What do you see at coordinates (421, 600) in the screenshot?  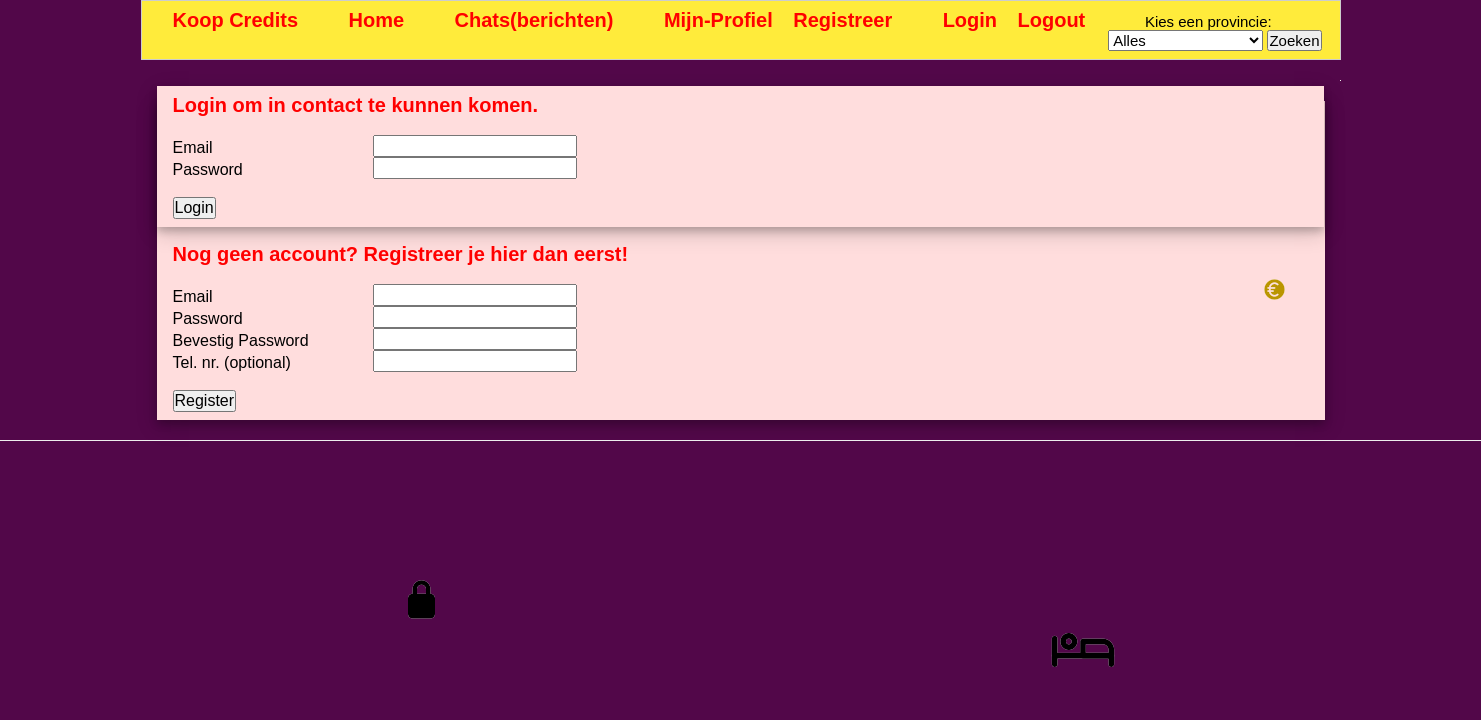 I see `indicates a locked or secure item` at bounding box center [421, 600].